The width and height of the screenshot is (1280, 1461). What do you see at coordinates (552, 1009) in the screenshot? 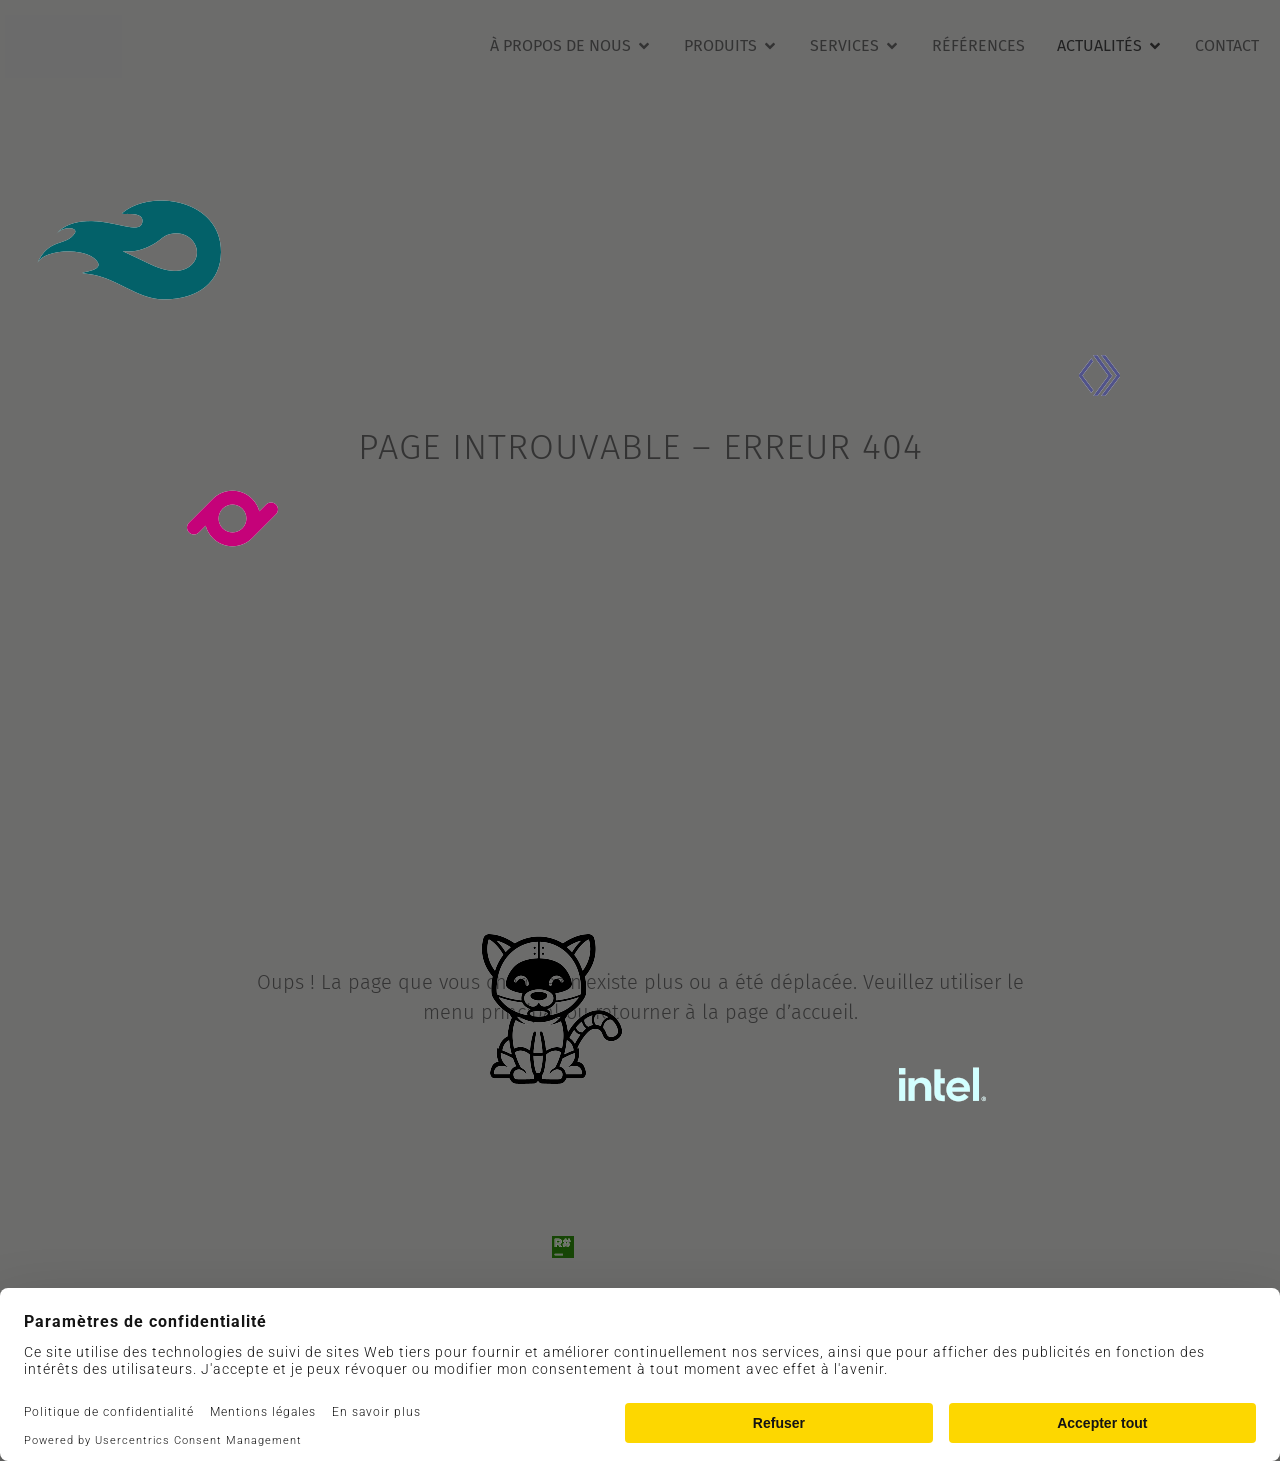
I see `tekton CI/CD pipeline platform logo` at bounding box center [552, 1009].